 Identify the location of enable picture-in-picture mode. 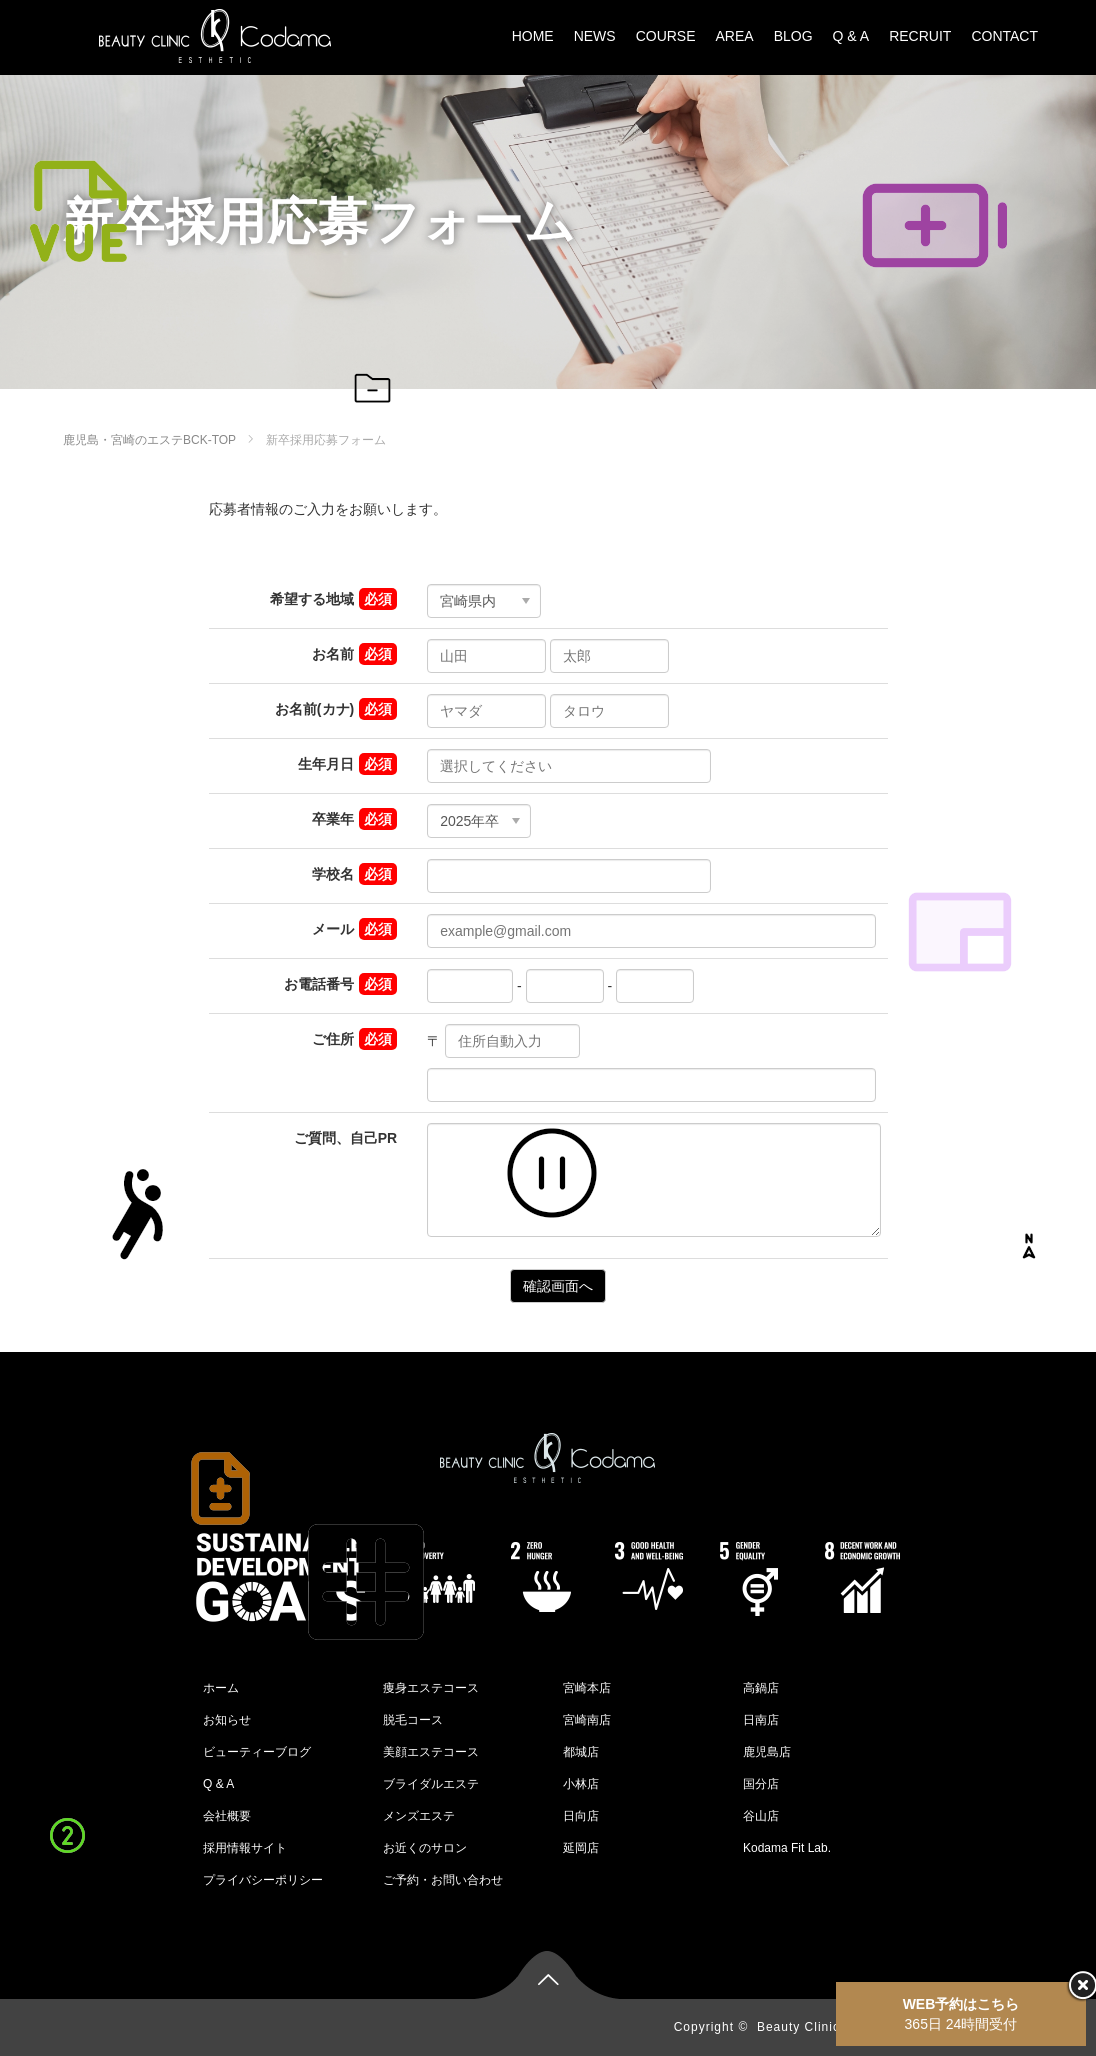
(960, 932).